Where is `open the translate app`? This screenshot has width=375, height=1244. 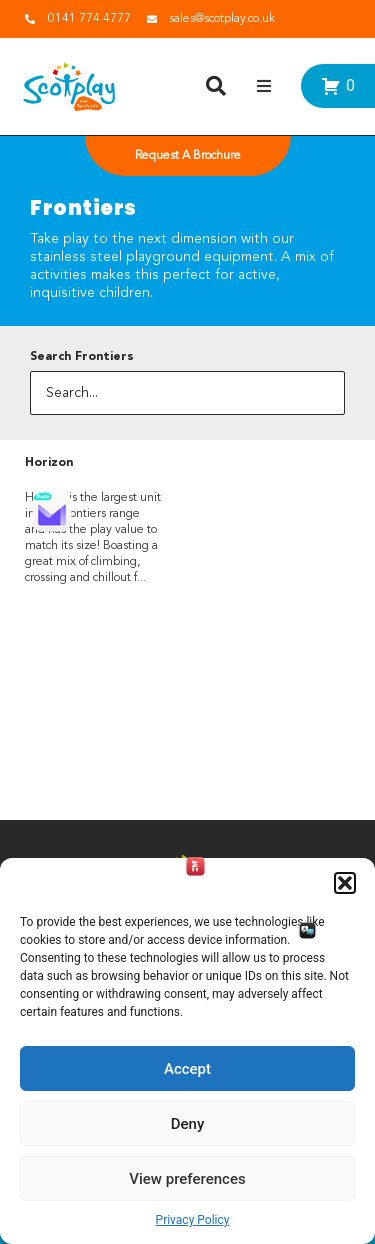
open the translate app is located at coordinates (307, 930).